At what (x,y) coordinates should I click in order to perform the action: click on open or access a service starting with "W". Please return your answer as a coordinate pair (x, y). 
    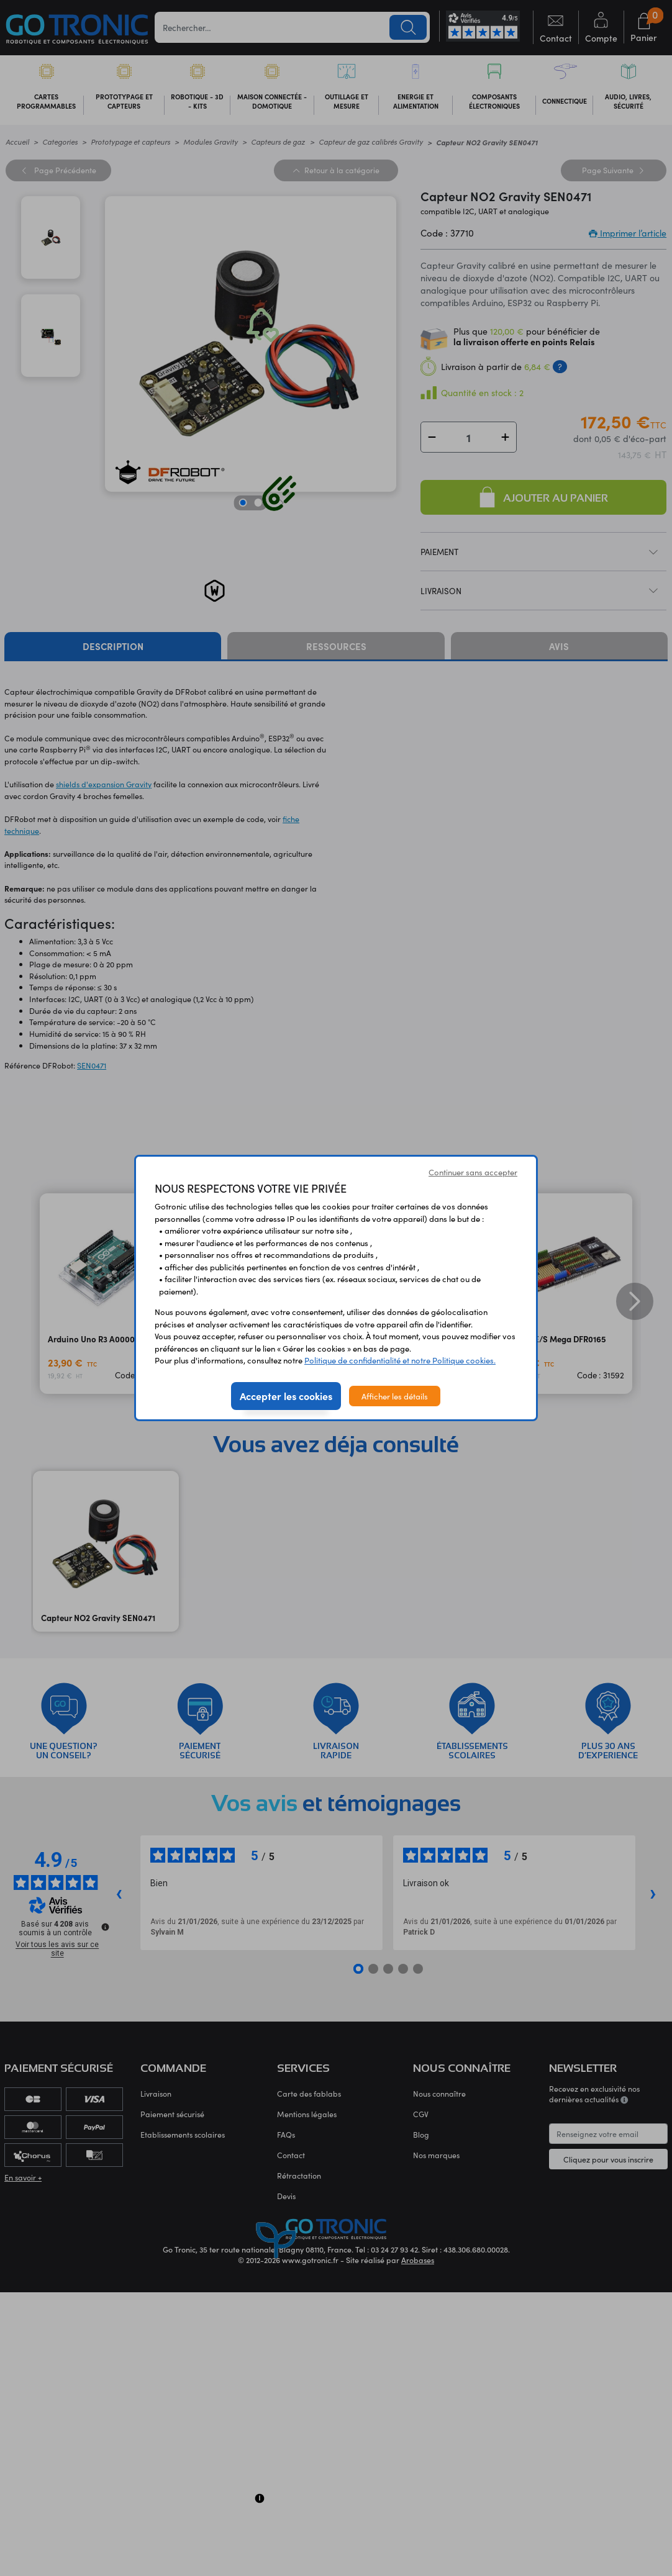
    Looking at the image, I should click on (214, 590).